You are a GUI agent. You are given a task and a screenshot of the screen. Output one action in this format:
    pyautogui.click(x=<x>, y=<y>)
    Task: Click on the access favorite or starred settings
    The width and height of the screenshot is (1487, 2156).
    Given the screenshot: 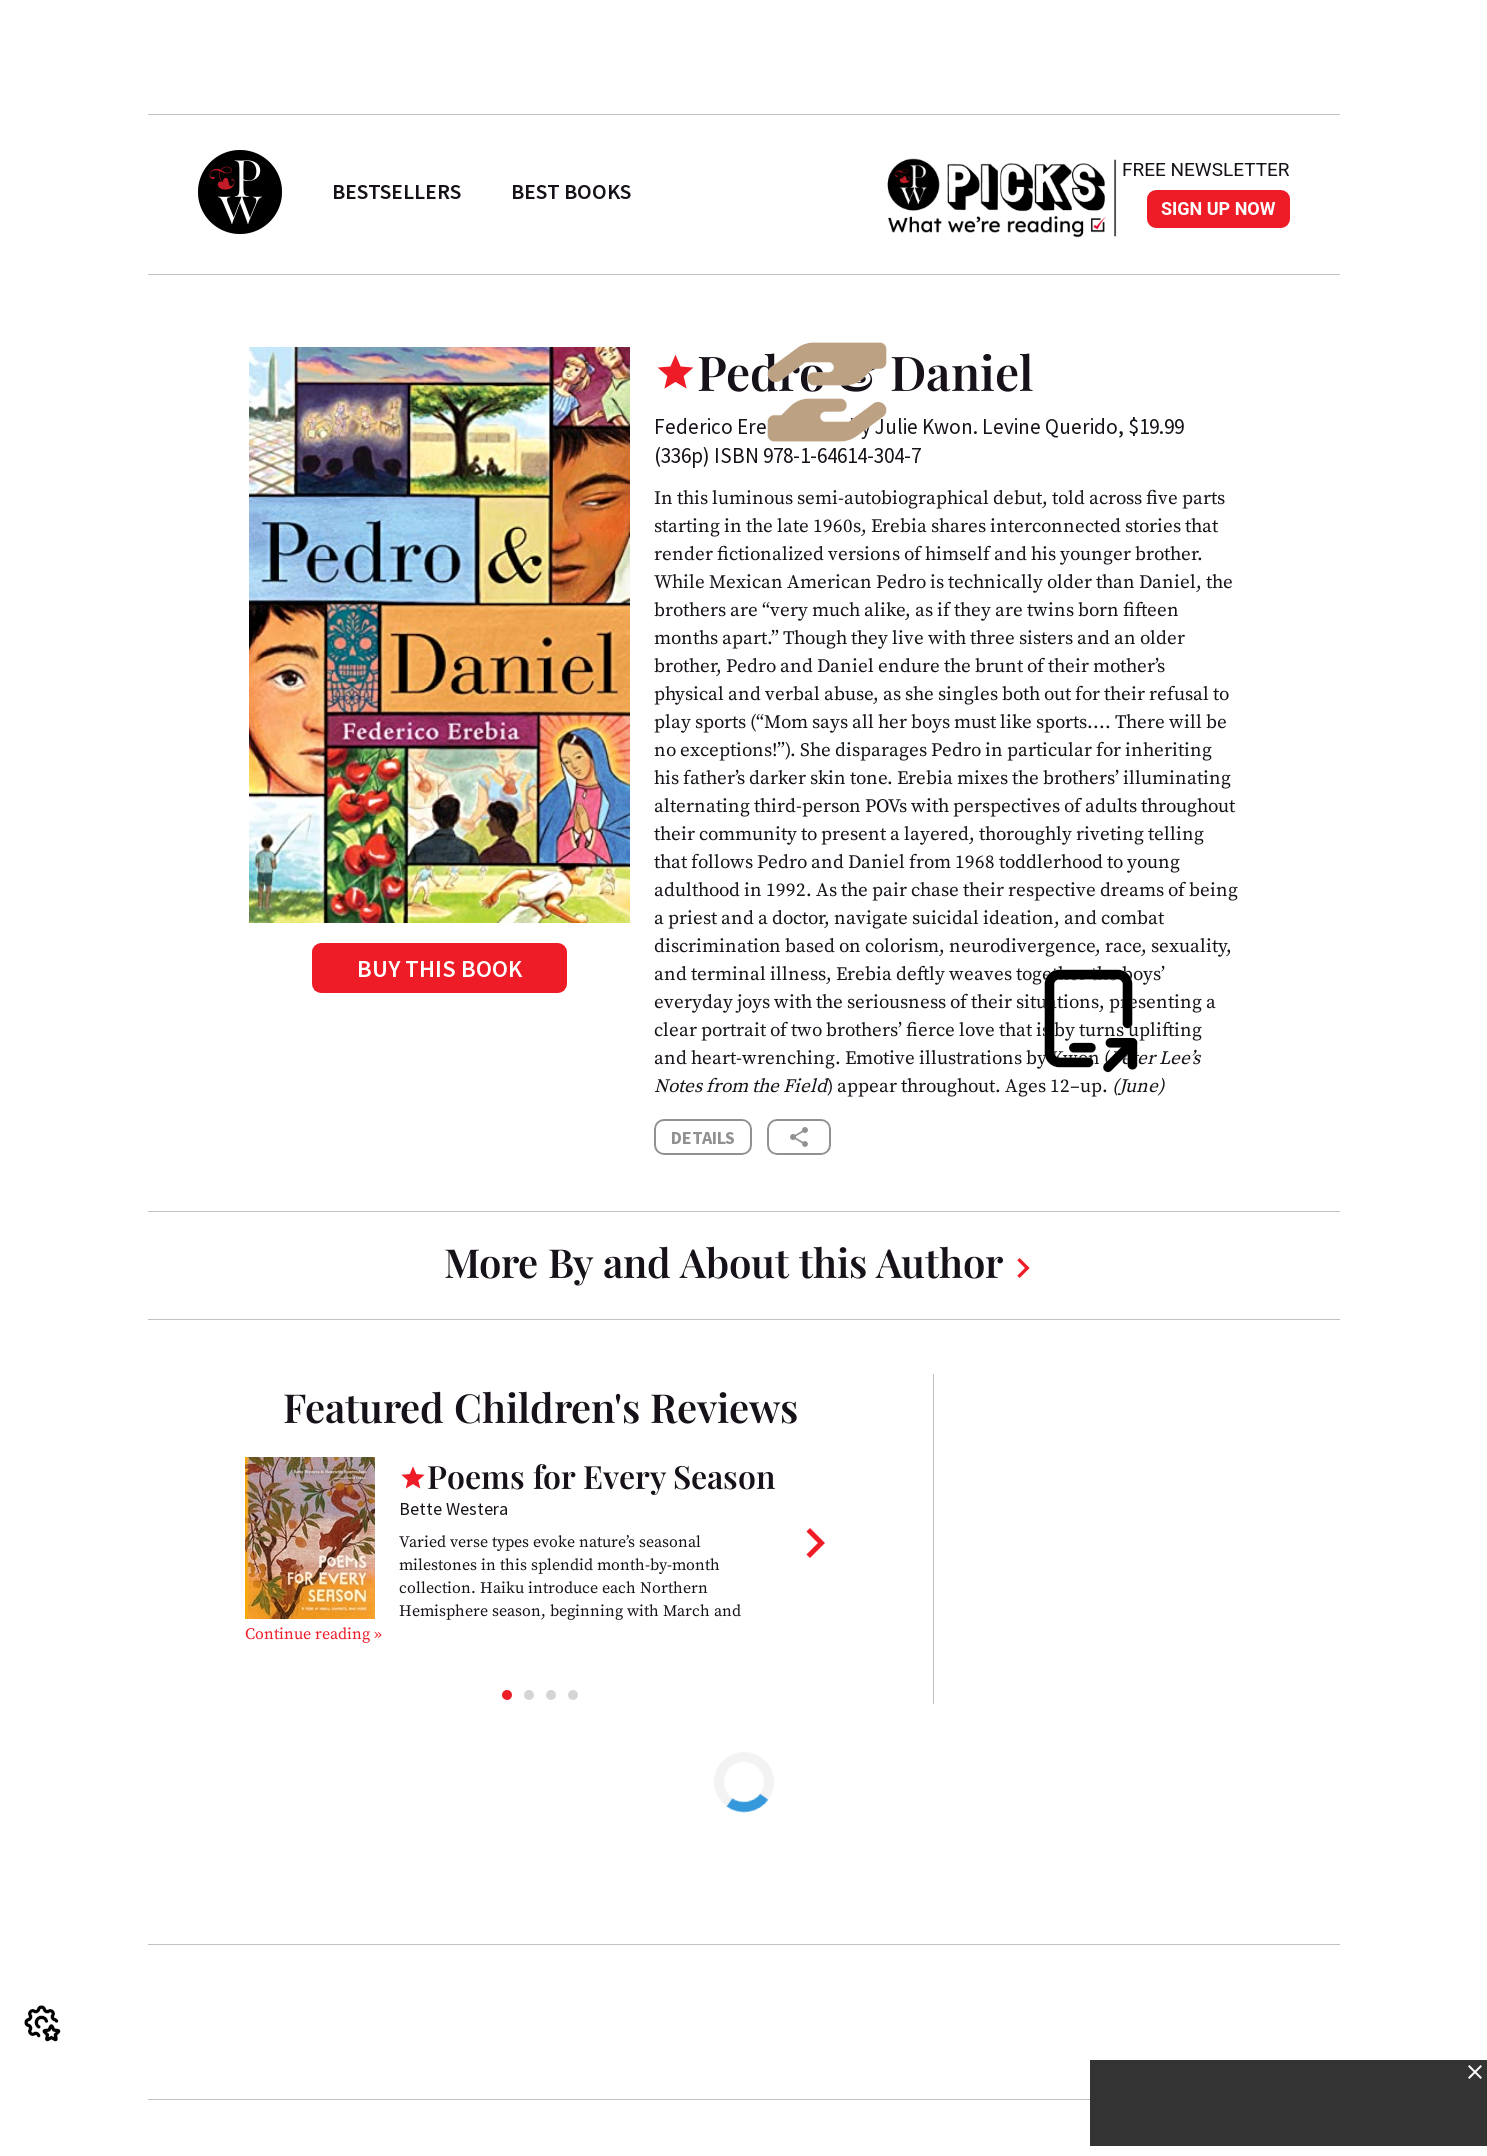 What is the action you would take?
    pyautogui.click(x=41, y=2022)
    